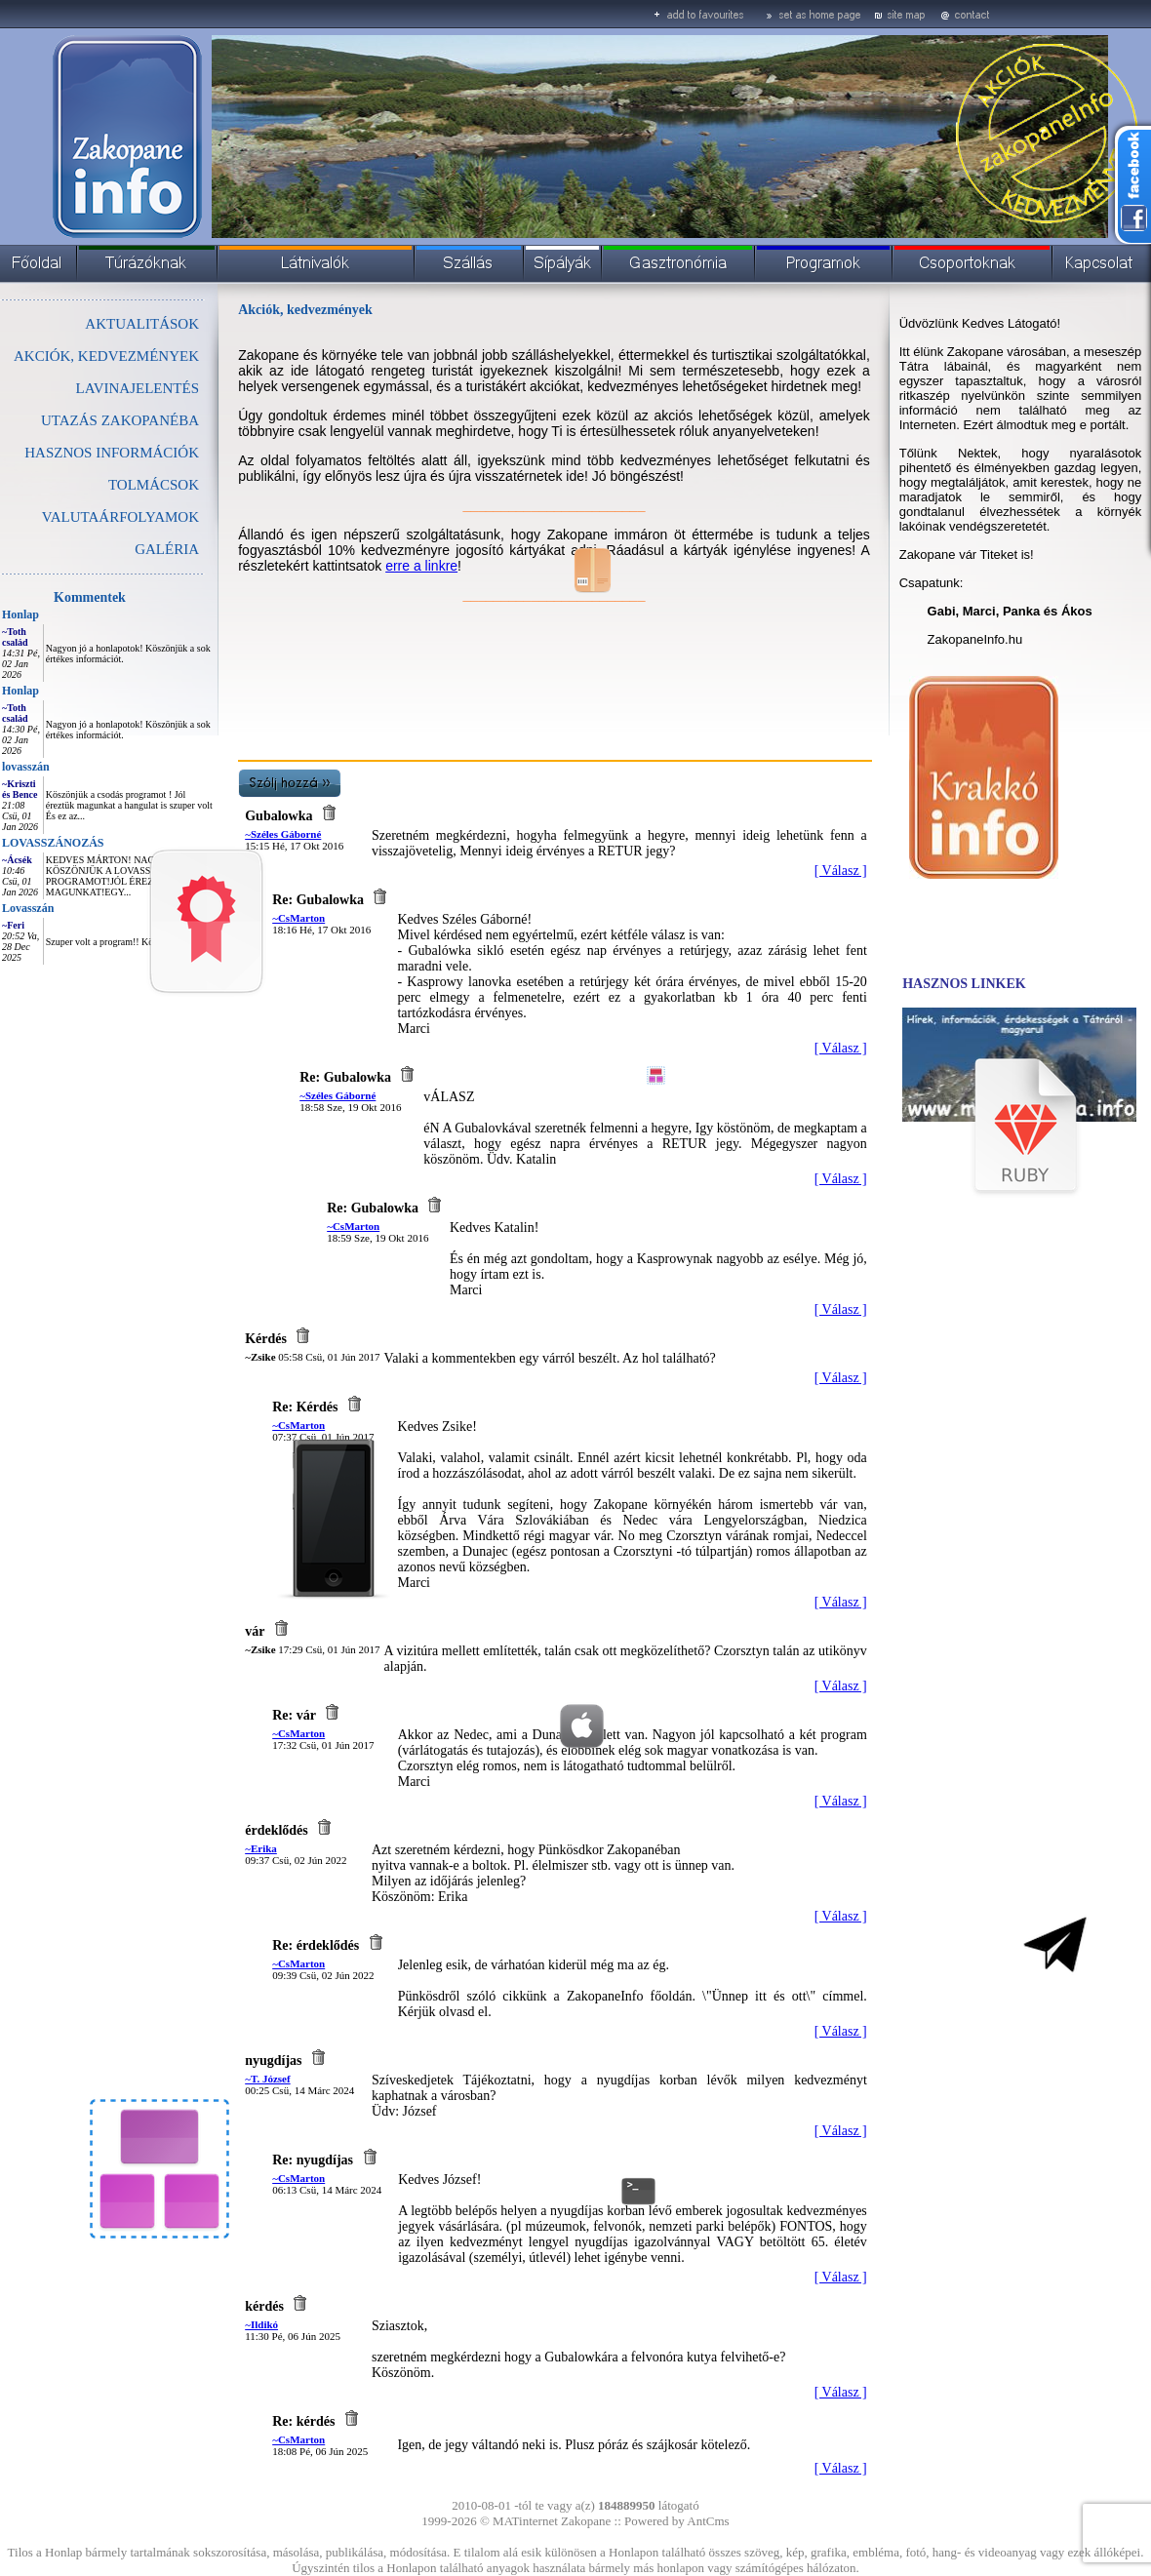 This screenshot has height=2576, width=1151. I want to click on view sent messages folder, so click(1054, 1945).